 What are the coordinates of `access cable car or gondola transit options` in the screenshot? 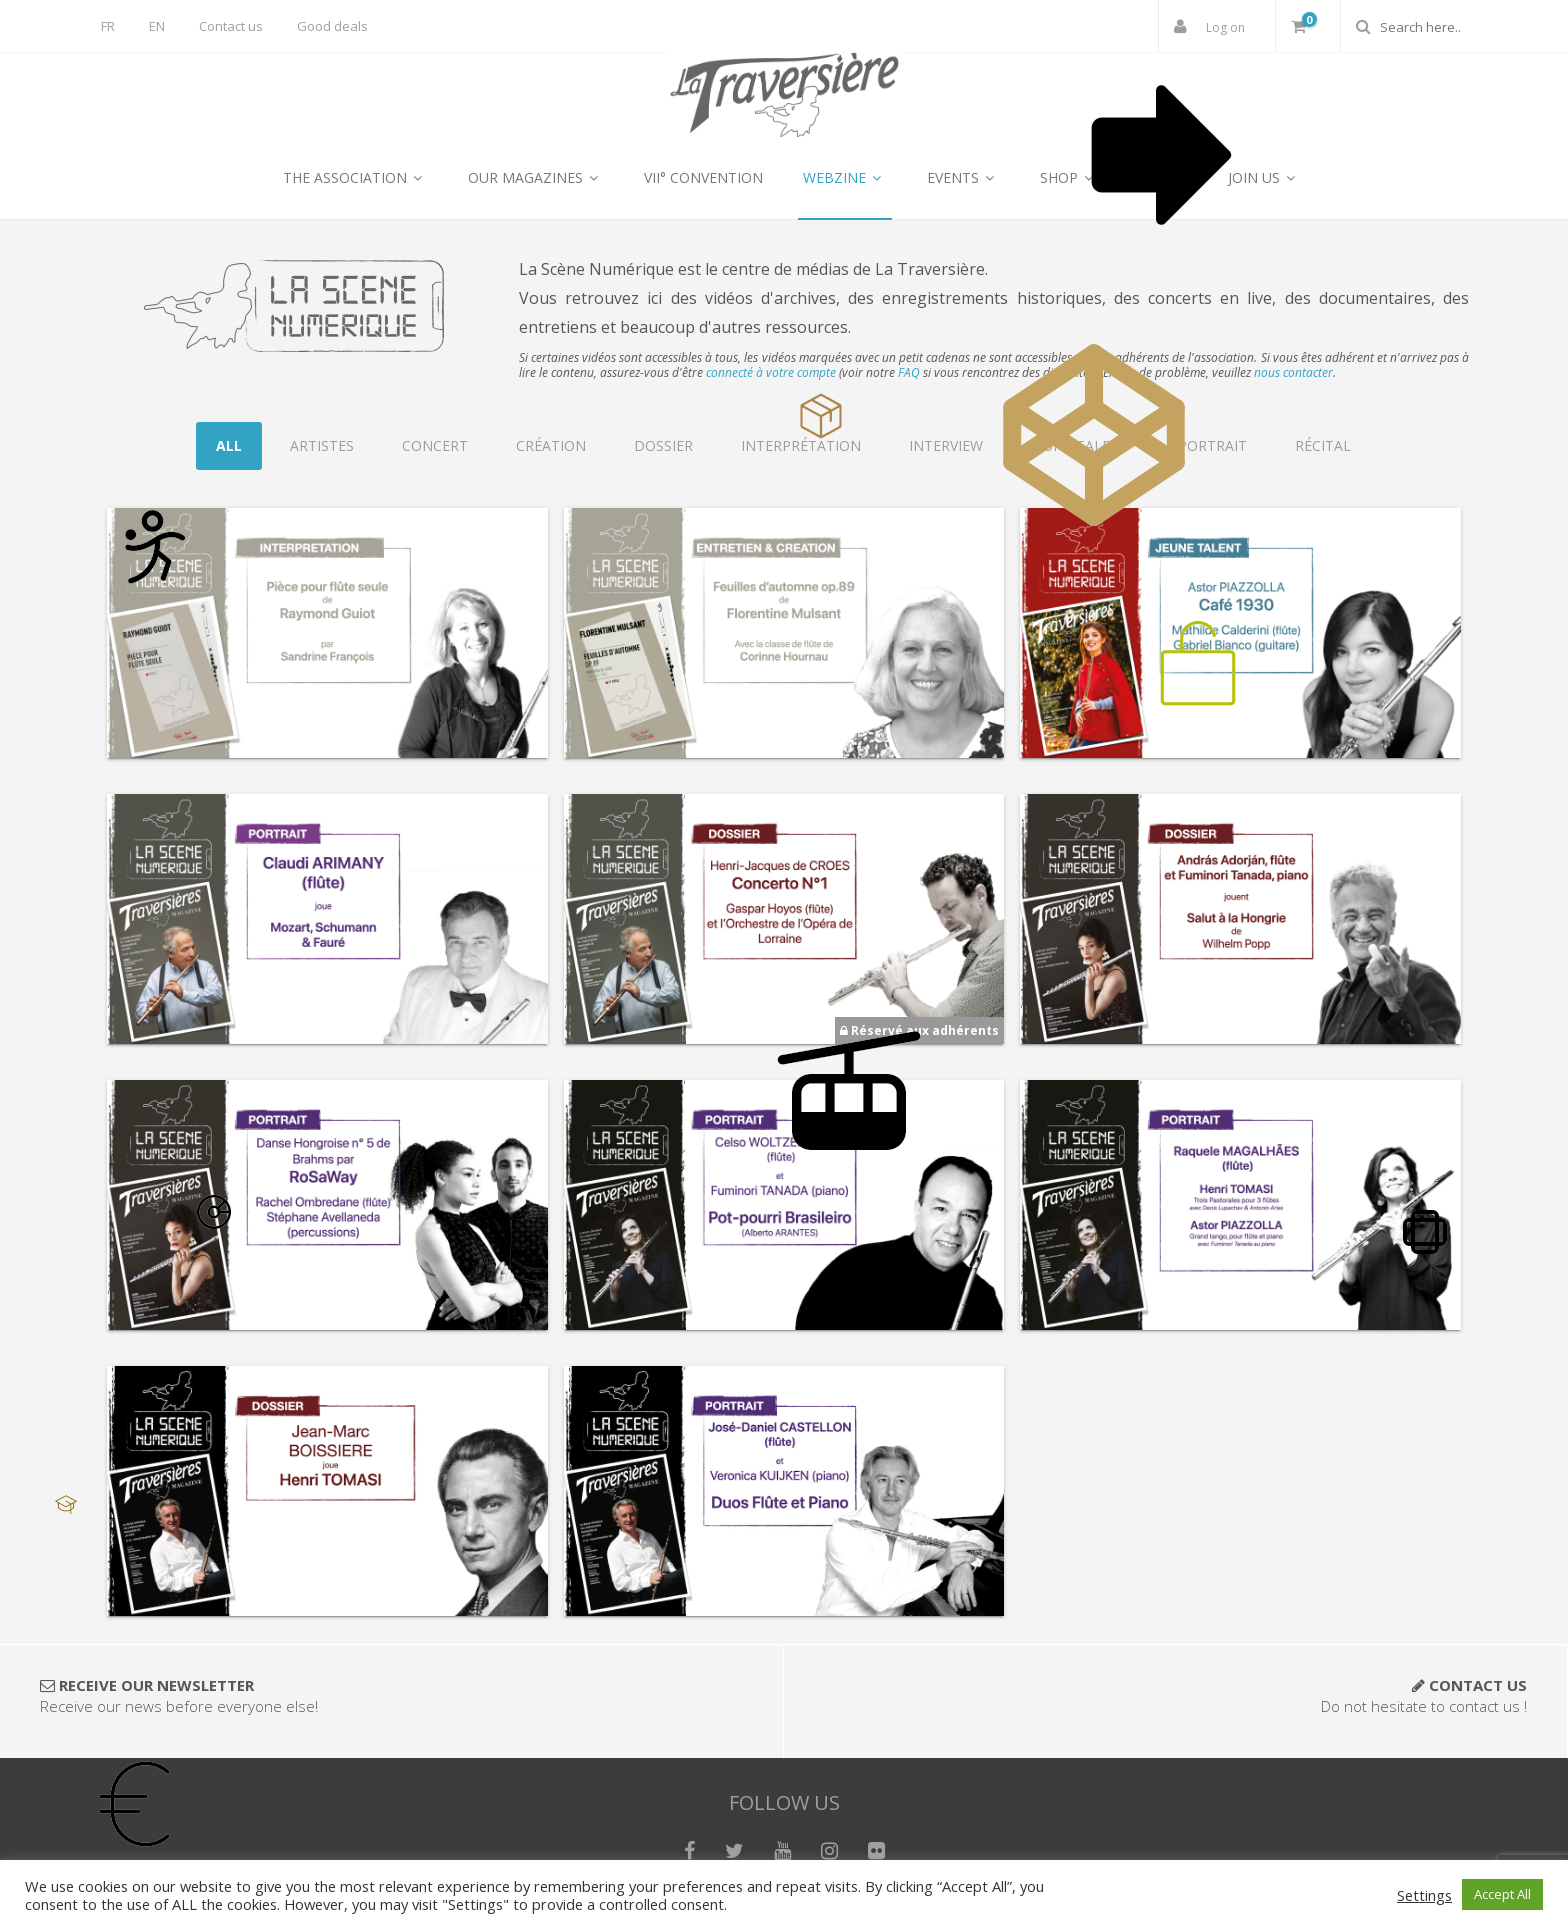 It's located at (849, 1093).